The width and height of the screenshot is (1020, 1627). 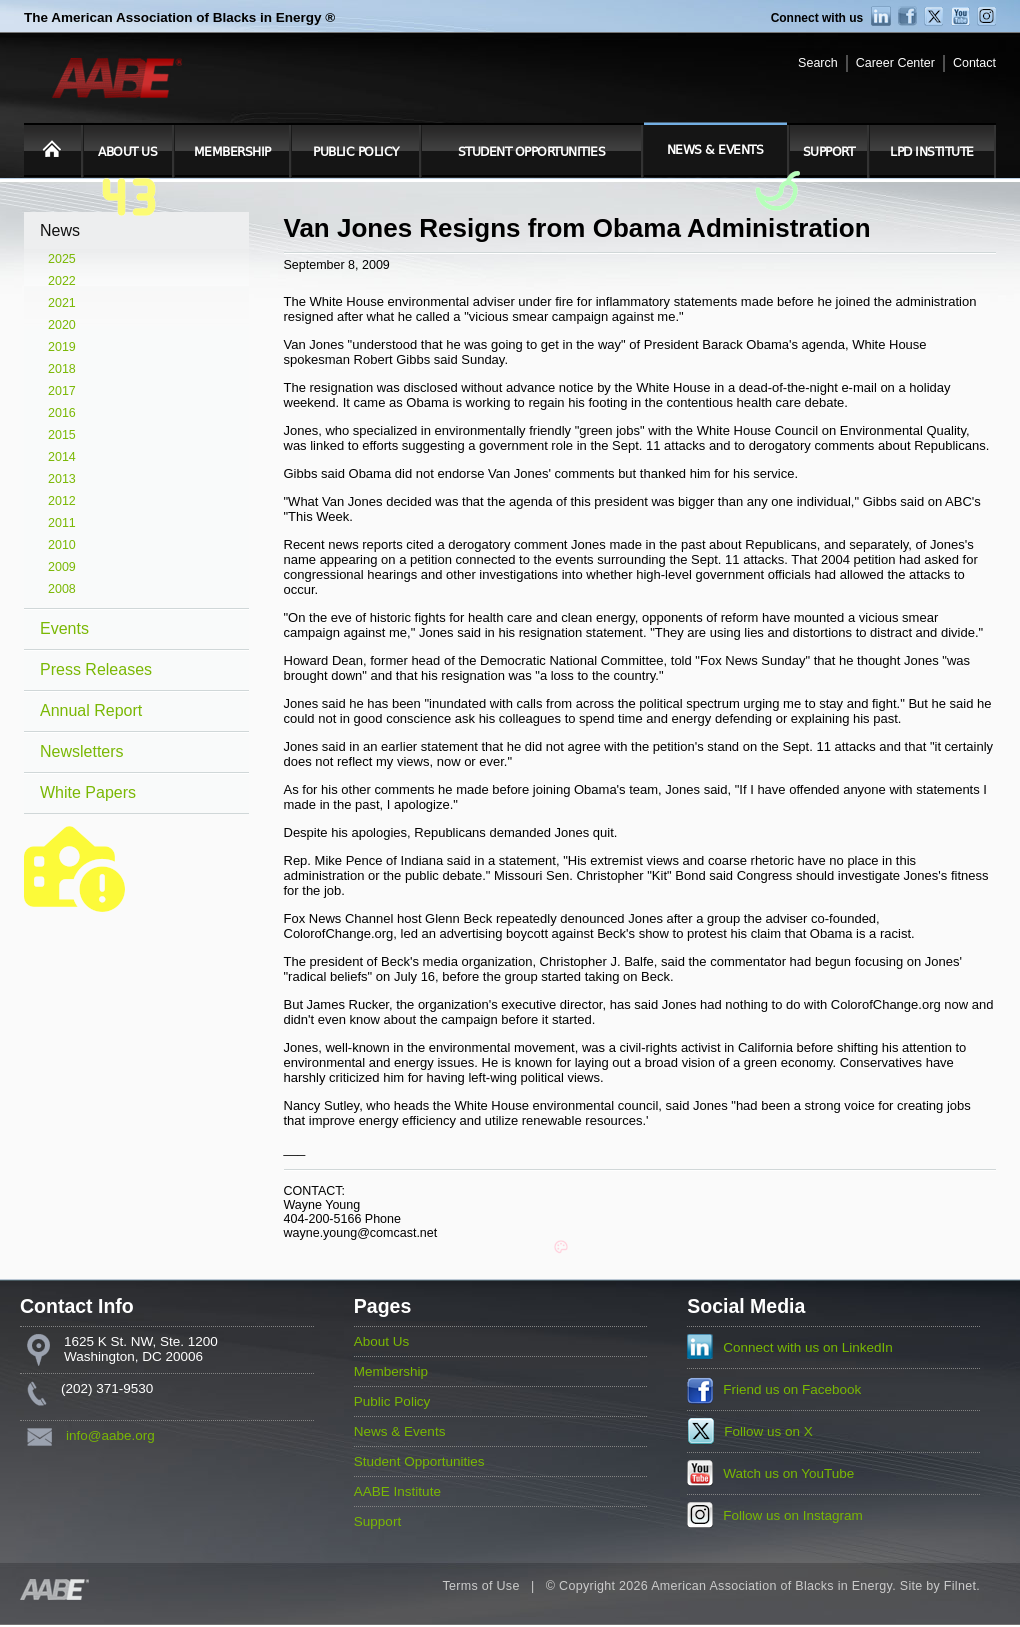 What do you see at coordinates (779, 192) in the screenshot?
I see `indicates spicy food or heat level` at bounding box center [779, 192].